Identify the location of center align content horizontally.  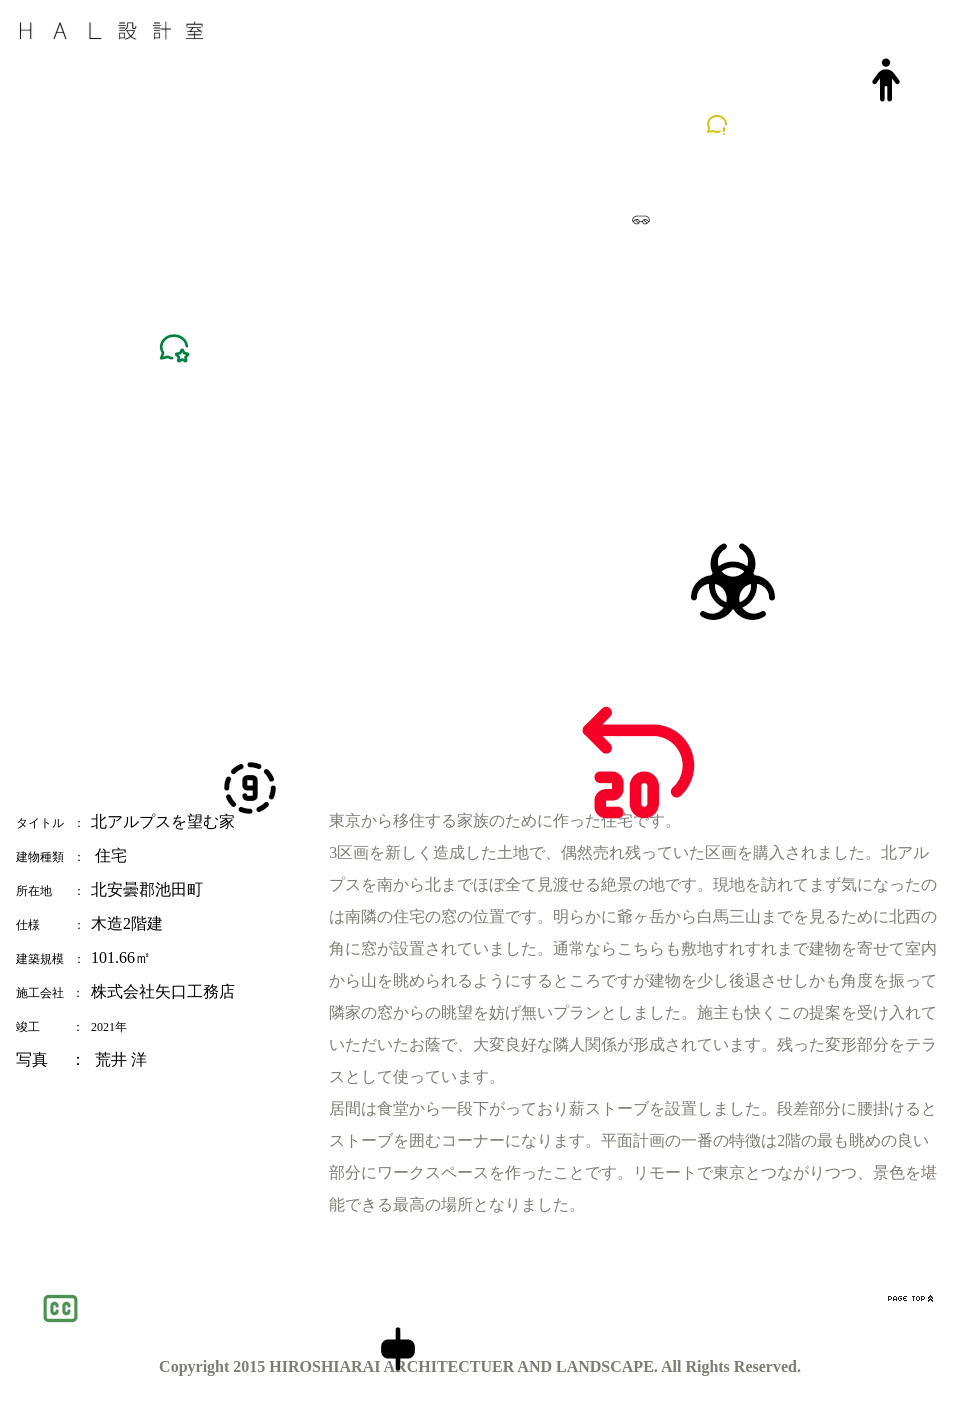
(398, 1349).